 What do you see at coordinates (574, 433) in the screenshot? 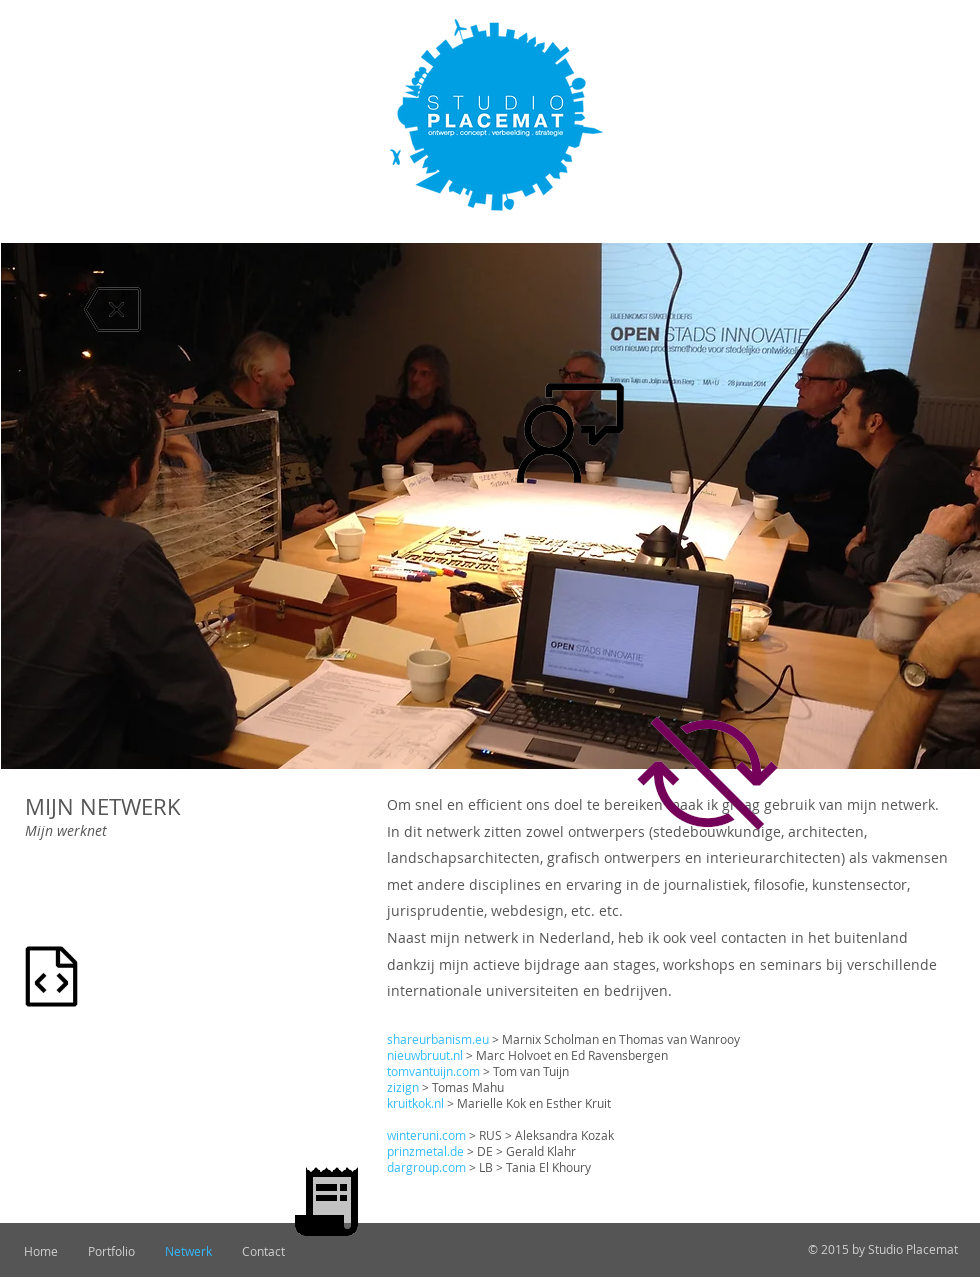
I see `submit feedback or comments` at bounding box center [574, 433].